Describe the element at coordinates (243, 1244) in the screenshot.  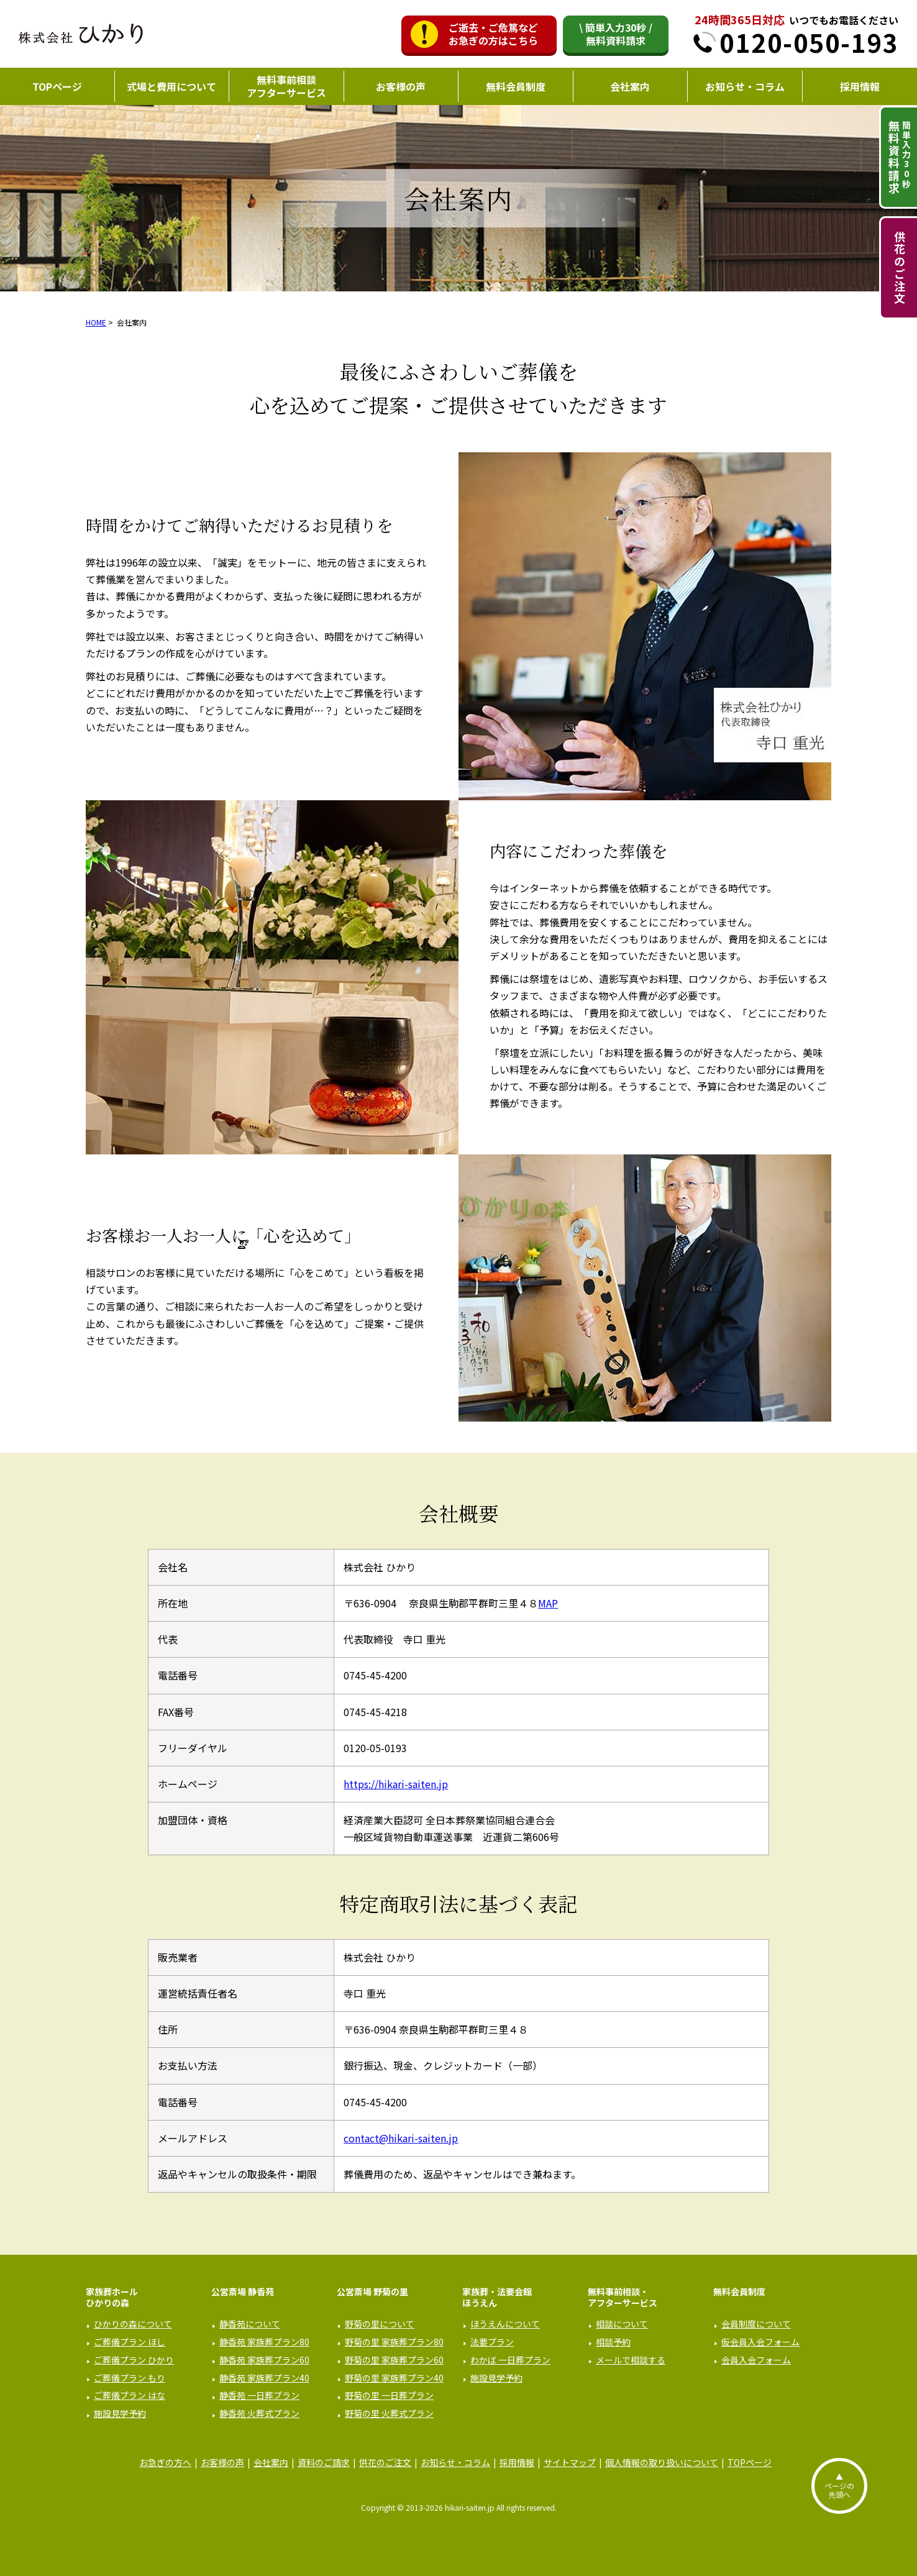
I see `access engineering or technical settings` at that location.